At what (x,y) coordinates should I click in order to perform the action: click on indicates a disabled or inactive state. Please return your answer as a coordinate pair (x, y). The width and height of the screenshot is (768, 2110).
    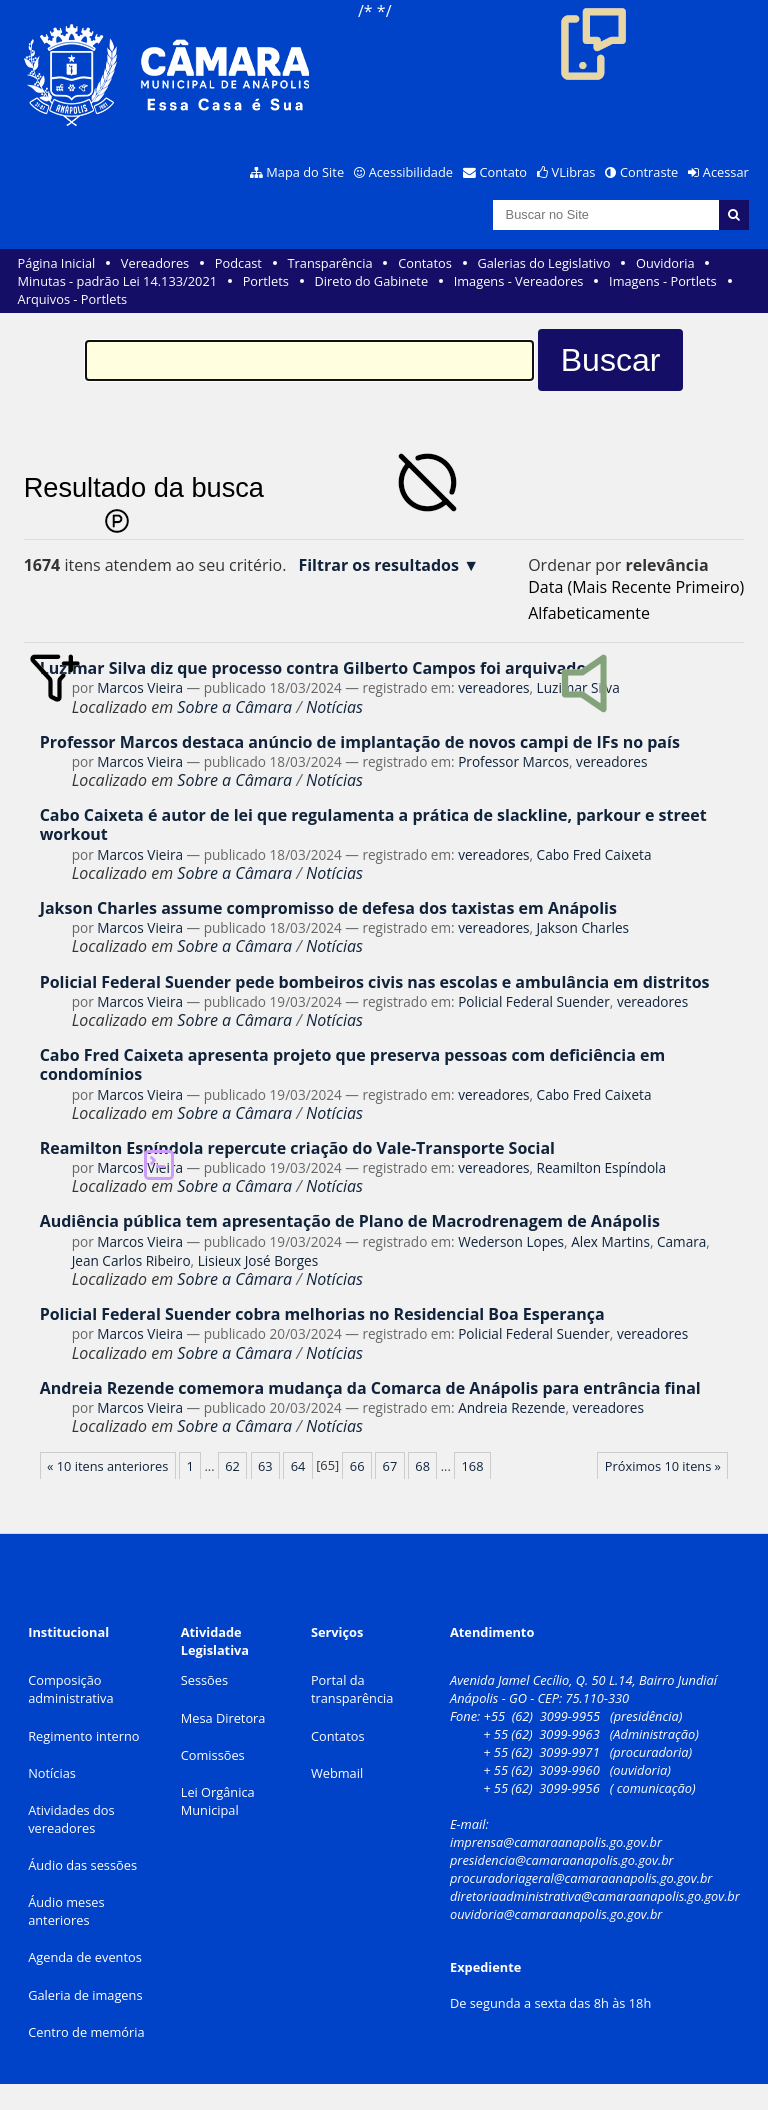
    Looking at the image, I should click on (427, 482).